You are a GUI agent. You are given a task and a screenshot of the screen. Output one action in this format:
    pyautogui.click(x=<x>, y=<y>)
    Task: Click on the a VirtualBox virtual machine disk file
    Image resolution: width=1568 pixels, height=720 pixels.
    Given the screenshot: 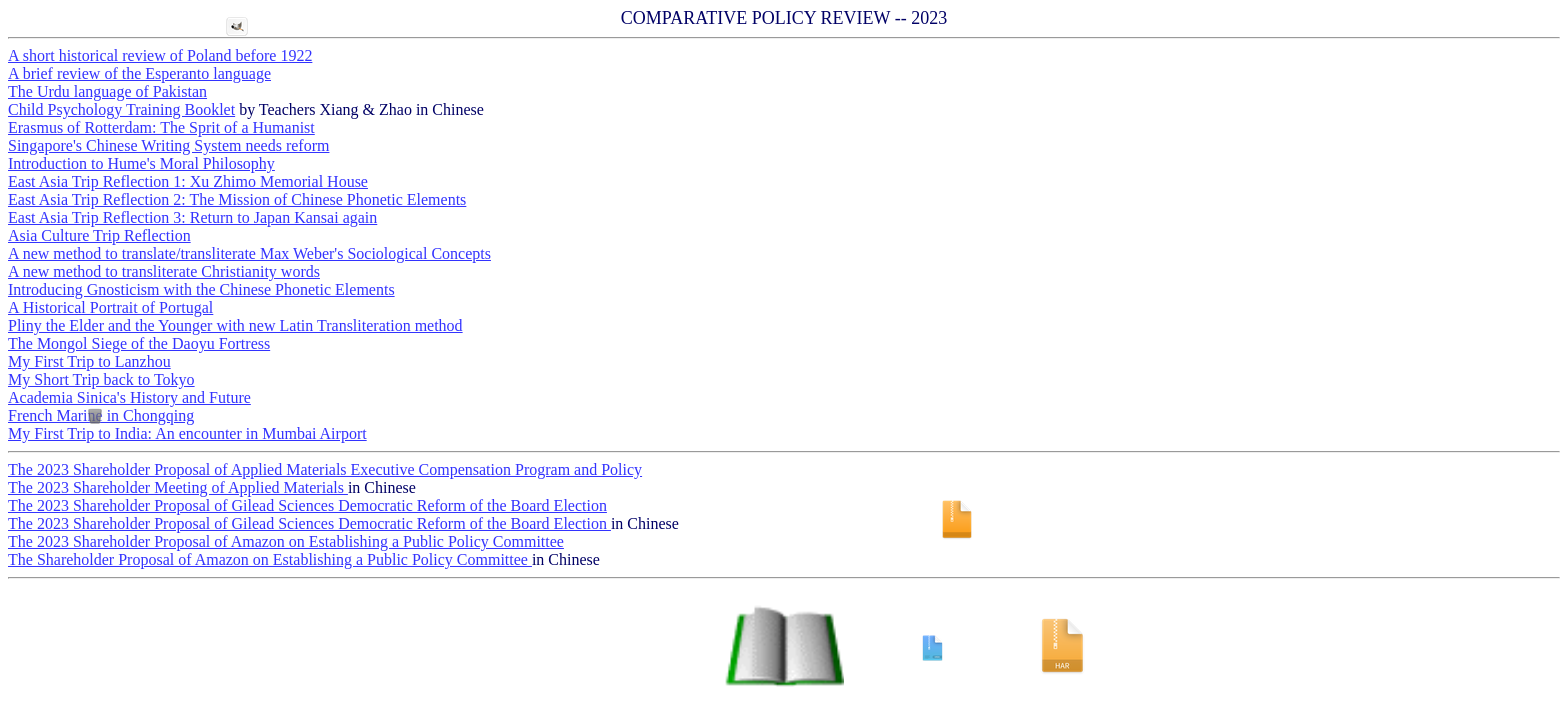 What is the action you would take?
    pyautogui.click(x=932, y=648)
    